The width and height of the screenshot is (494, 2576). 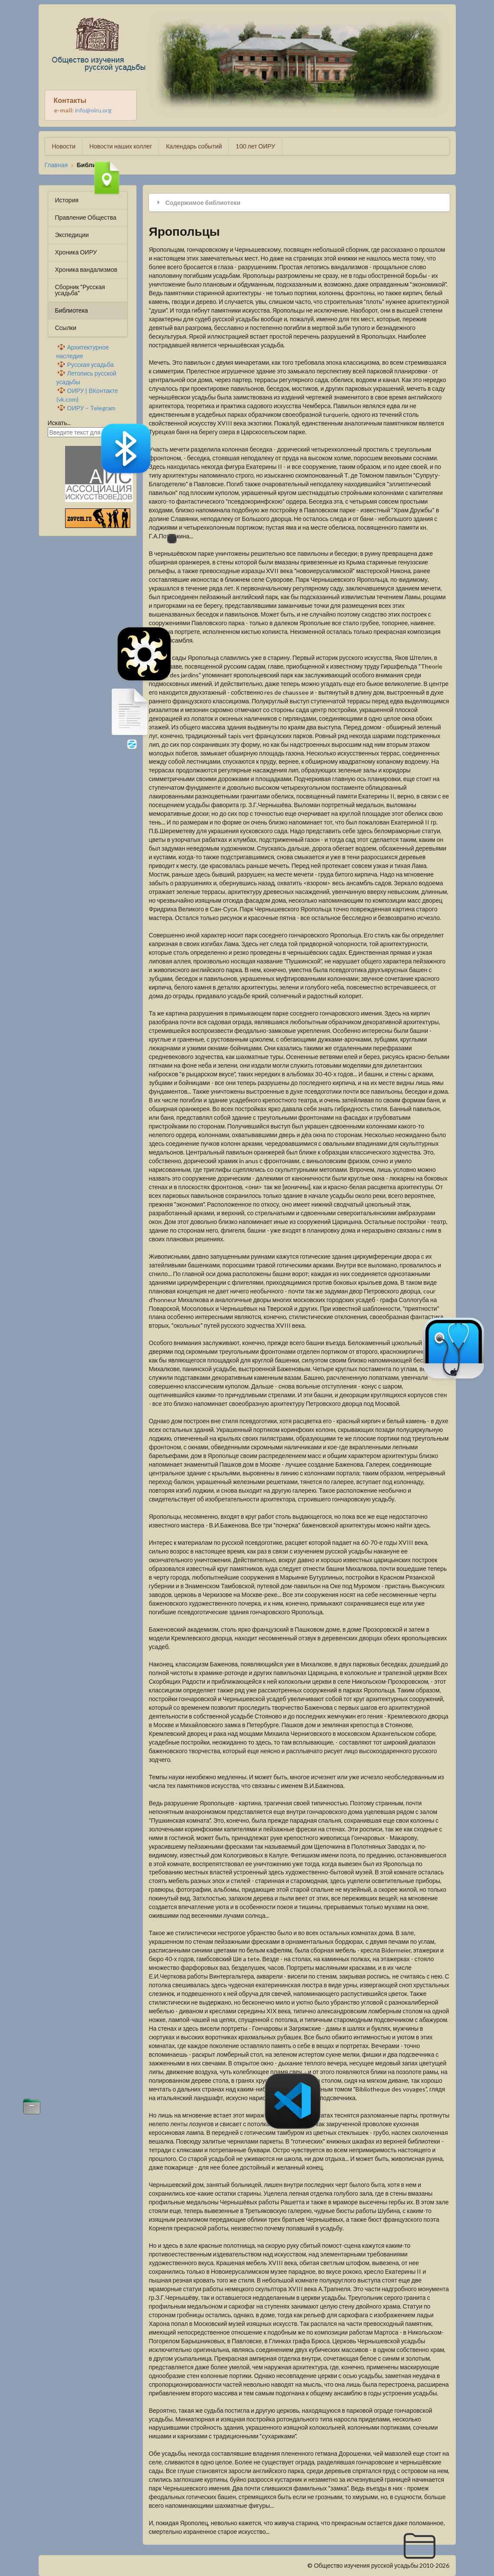 I want to click on launch Hearts of Iron 2 game, so click(x=144, y=654).